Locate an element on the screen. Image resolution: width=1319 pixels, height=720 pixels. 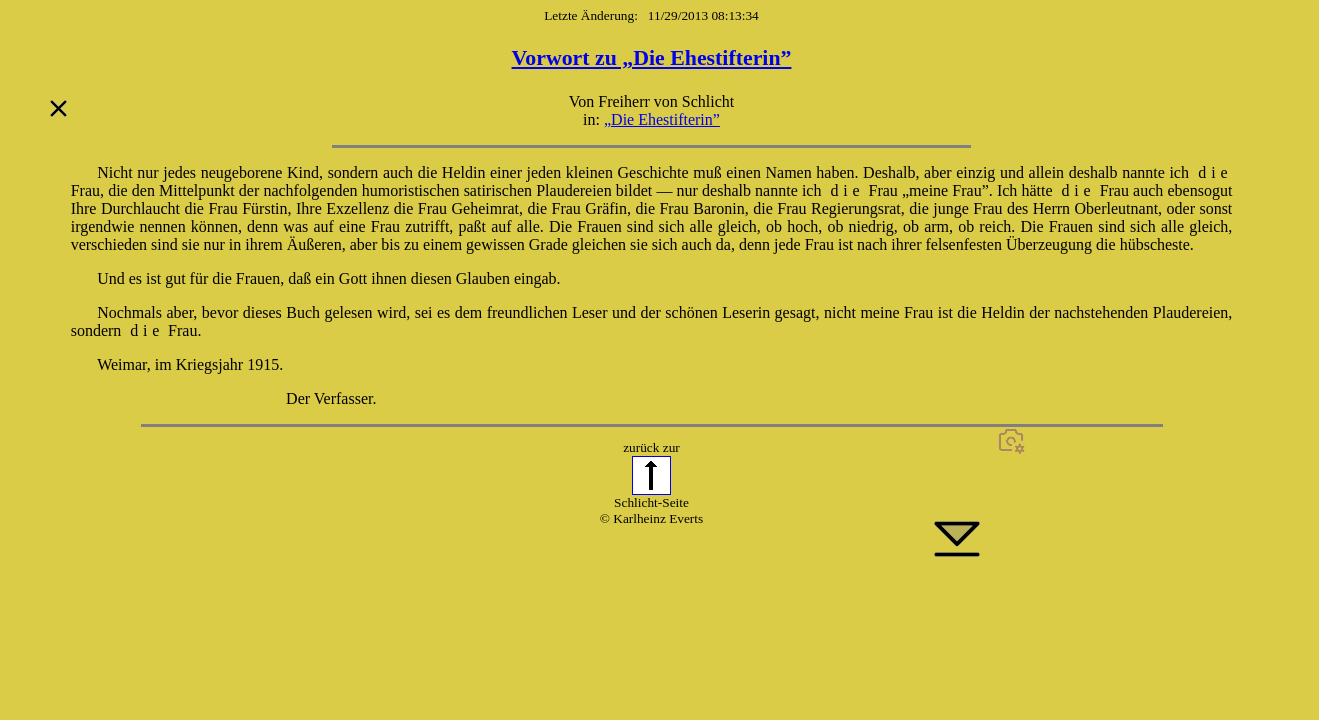
close a window or dialog is located at coordinates (58, 108).